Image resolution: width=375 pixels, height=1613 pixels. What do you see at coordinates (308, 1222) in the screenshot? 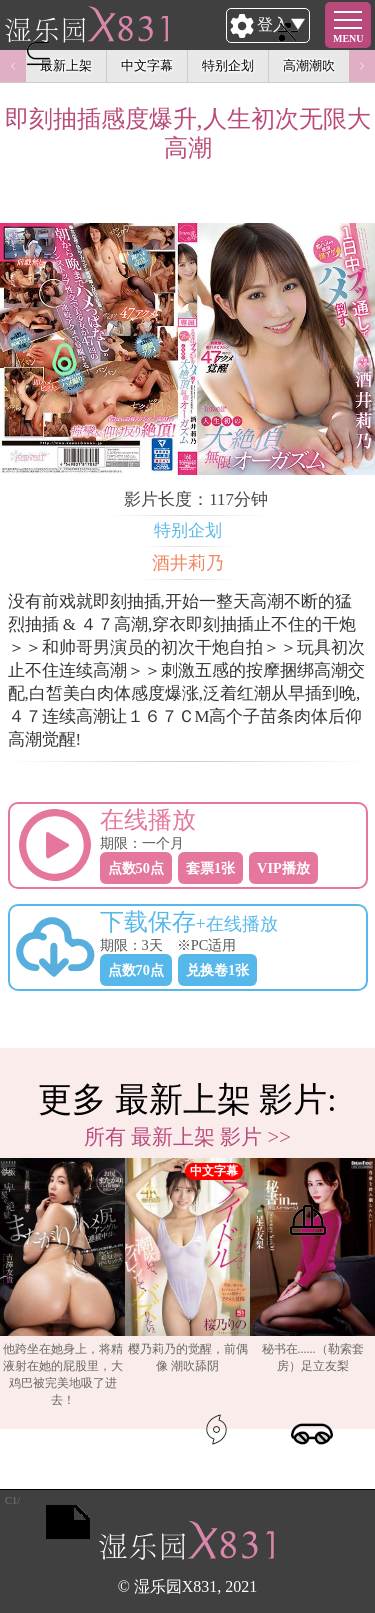
I see `access construction or site safety settings` at bounding box center [308, 1222].